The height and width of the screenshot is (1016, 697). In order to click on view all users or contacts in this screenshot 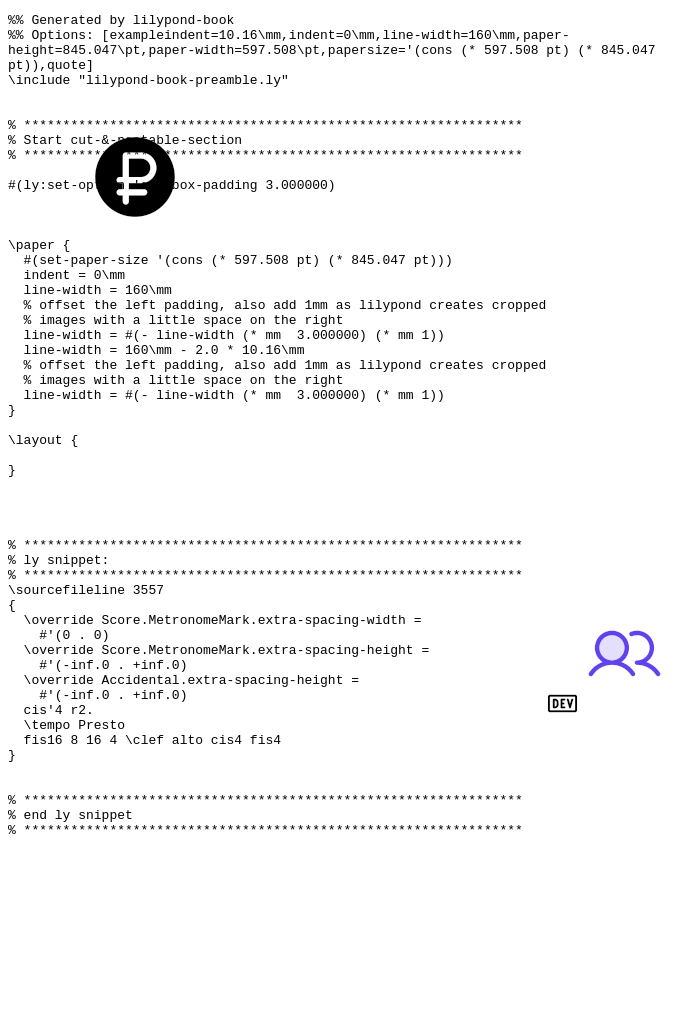, I will do `click(624, 653)`.